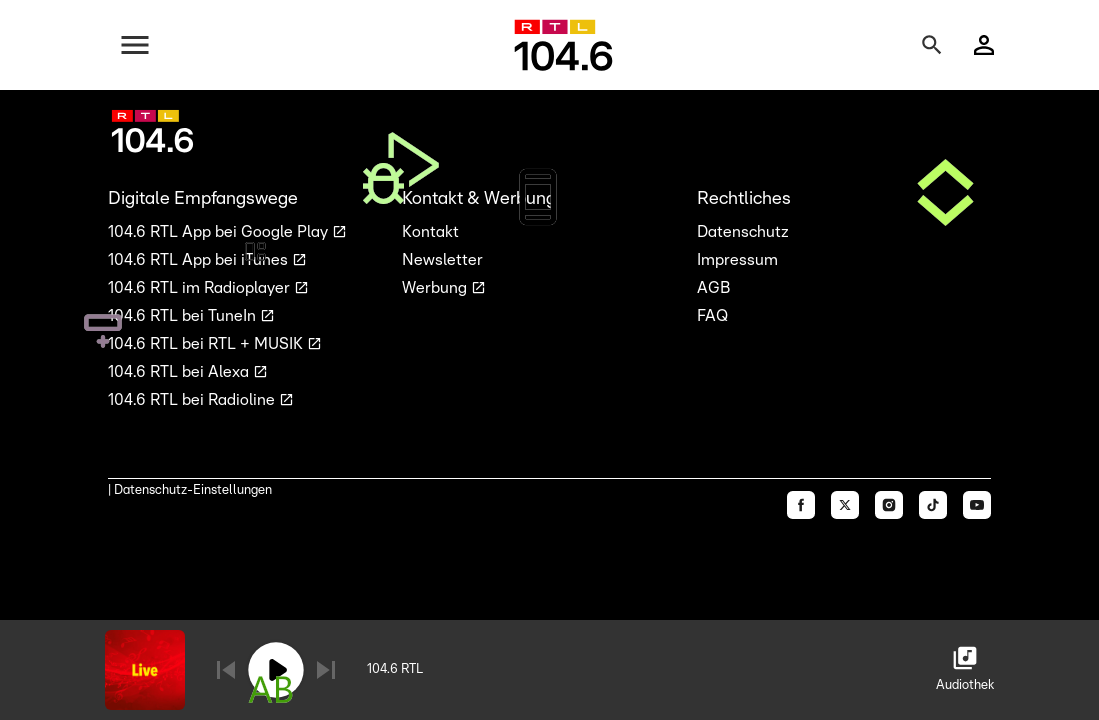 This screenshot has height=720, width=1099. I want to click on toggle editor layout view, so click(254, 251).